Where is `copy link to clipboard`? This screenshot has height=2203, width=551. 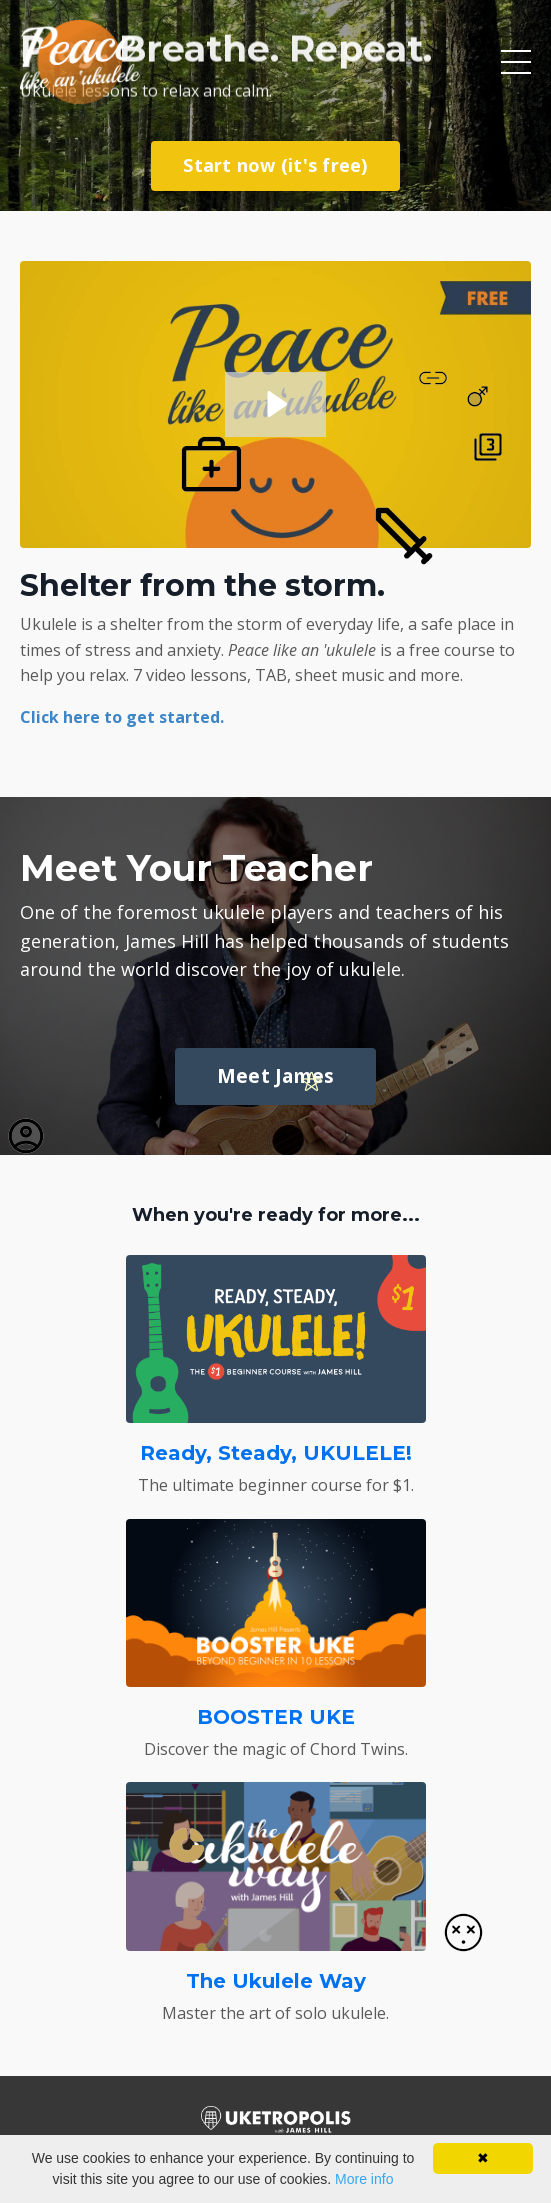 copy link to clipboard is located at coordinates (433, 378).